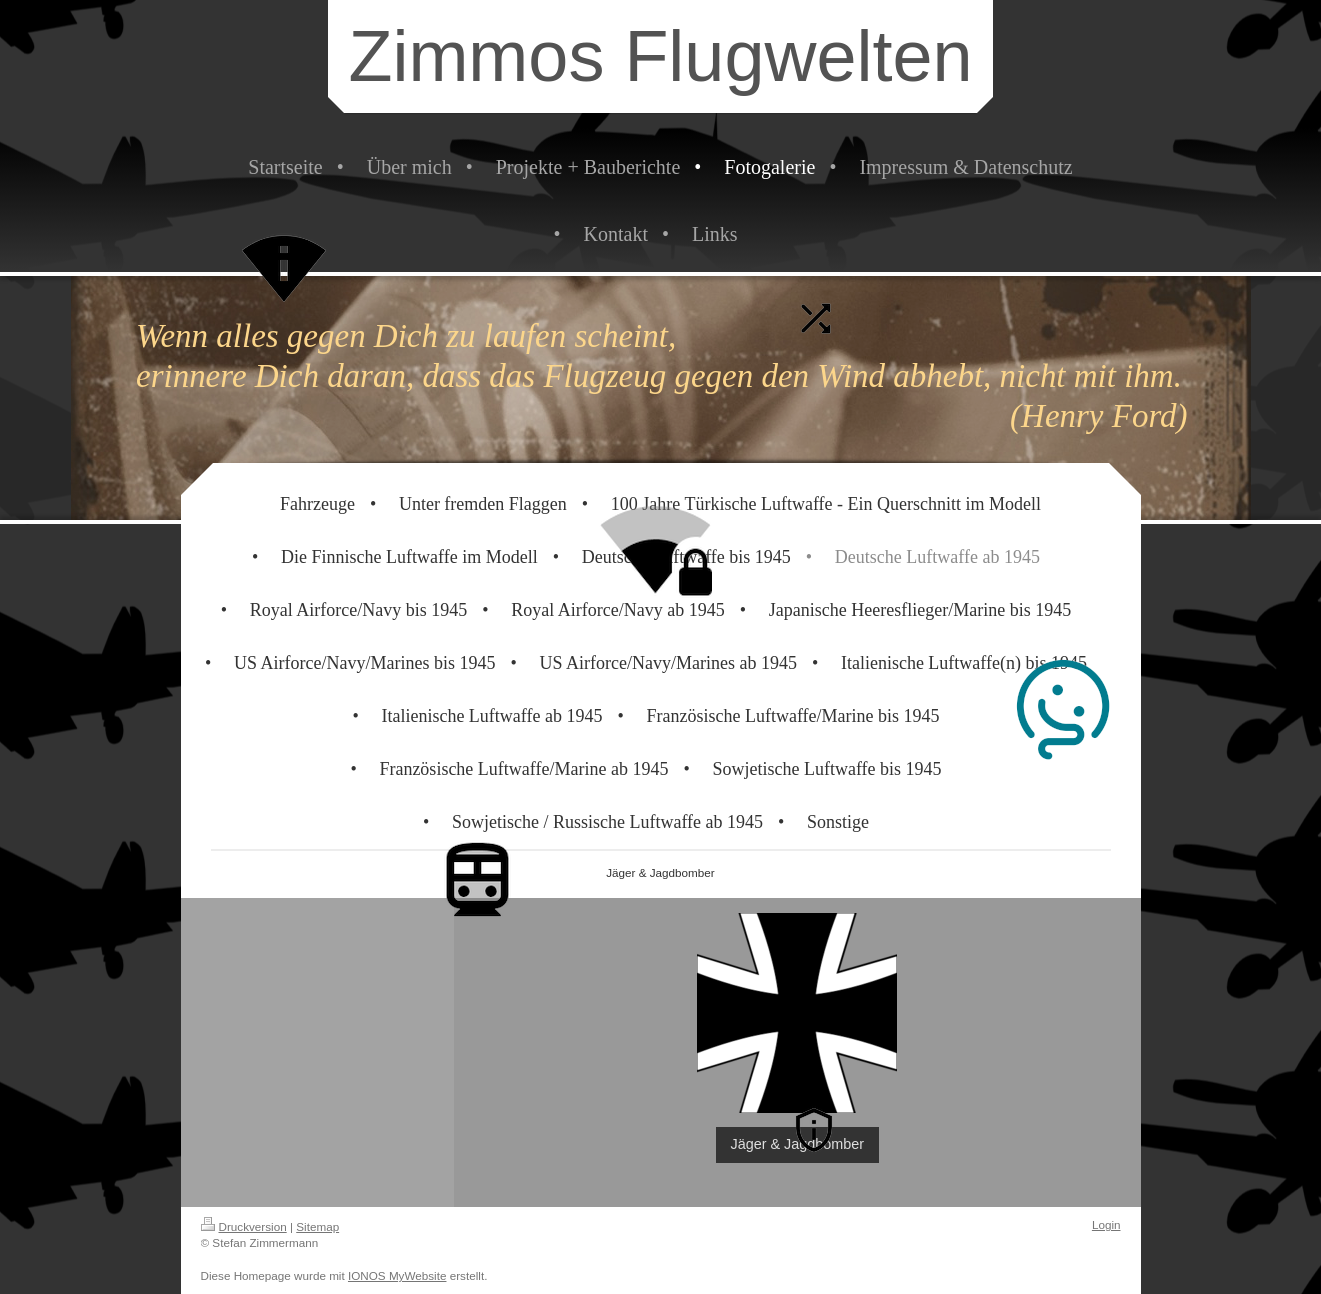 The height and width of the screenshot is (1294, 1321). Describe the element at coordinates (477, 881) in the screenshot. I see `get public transit directions` at that location.